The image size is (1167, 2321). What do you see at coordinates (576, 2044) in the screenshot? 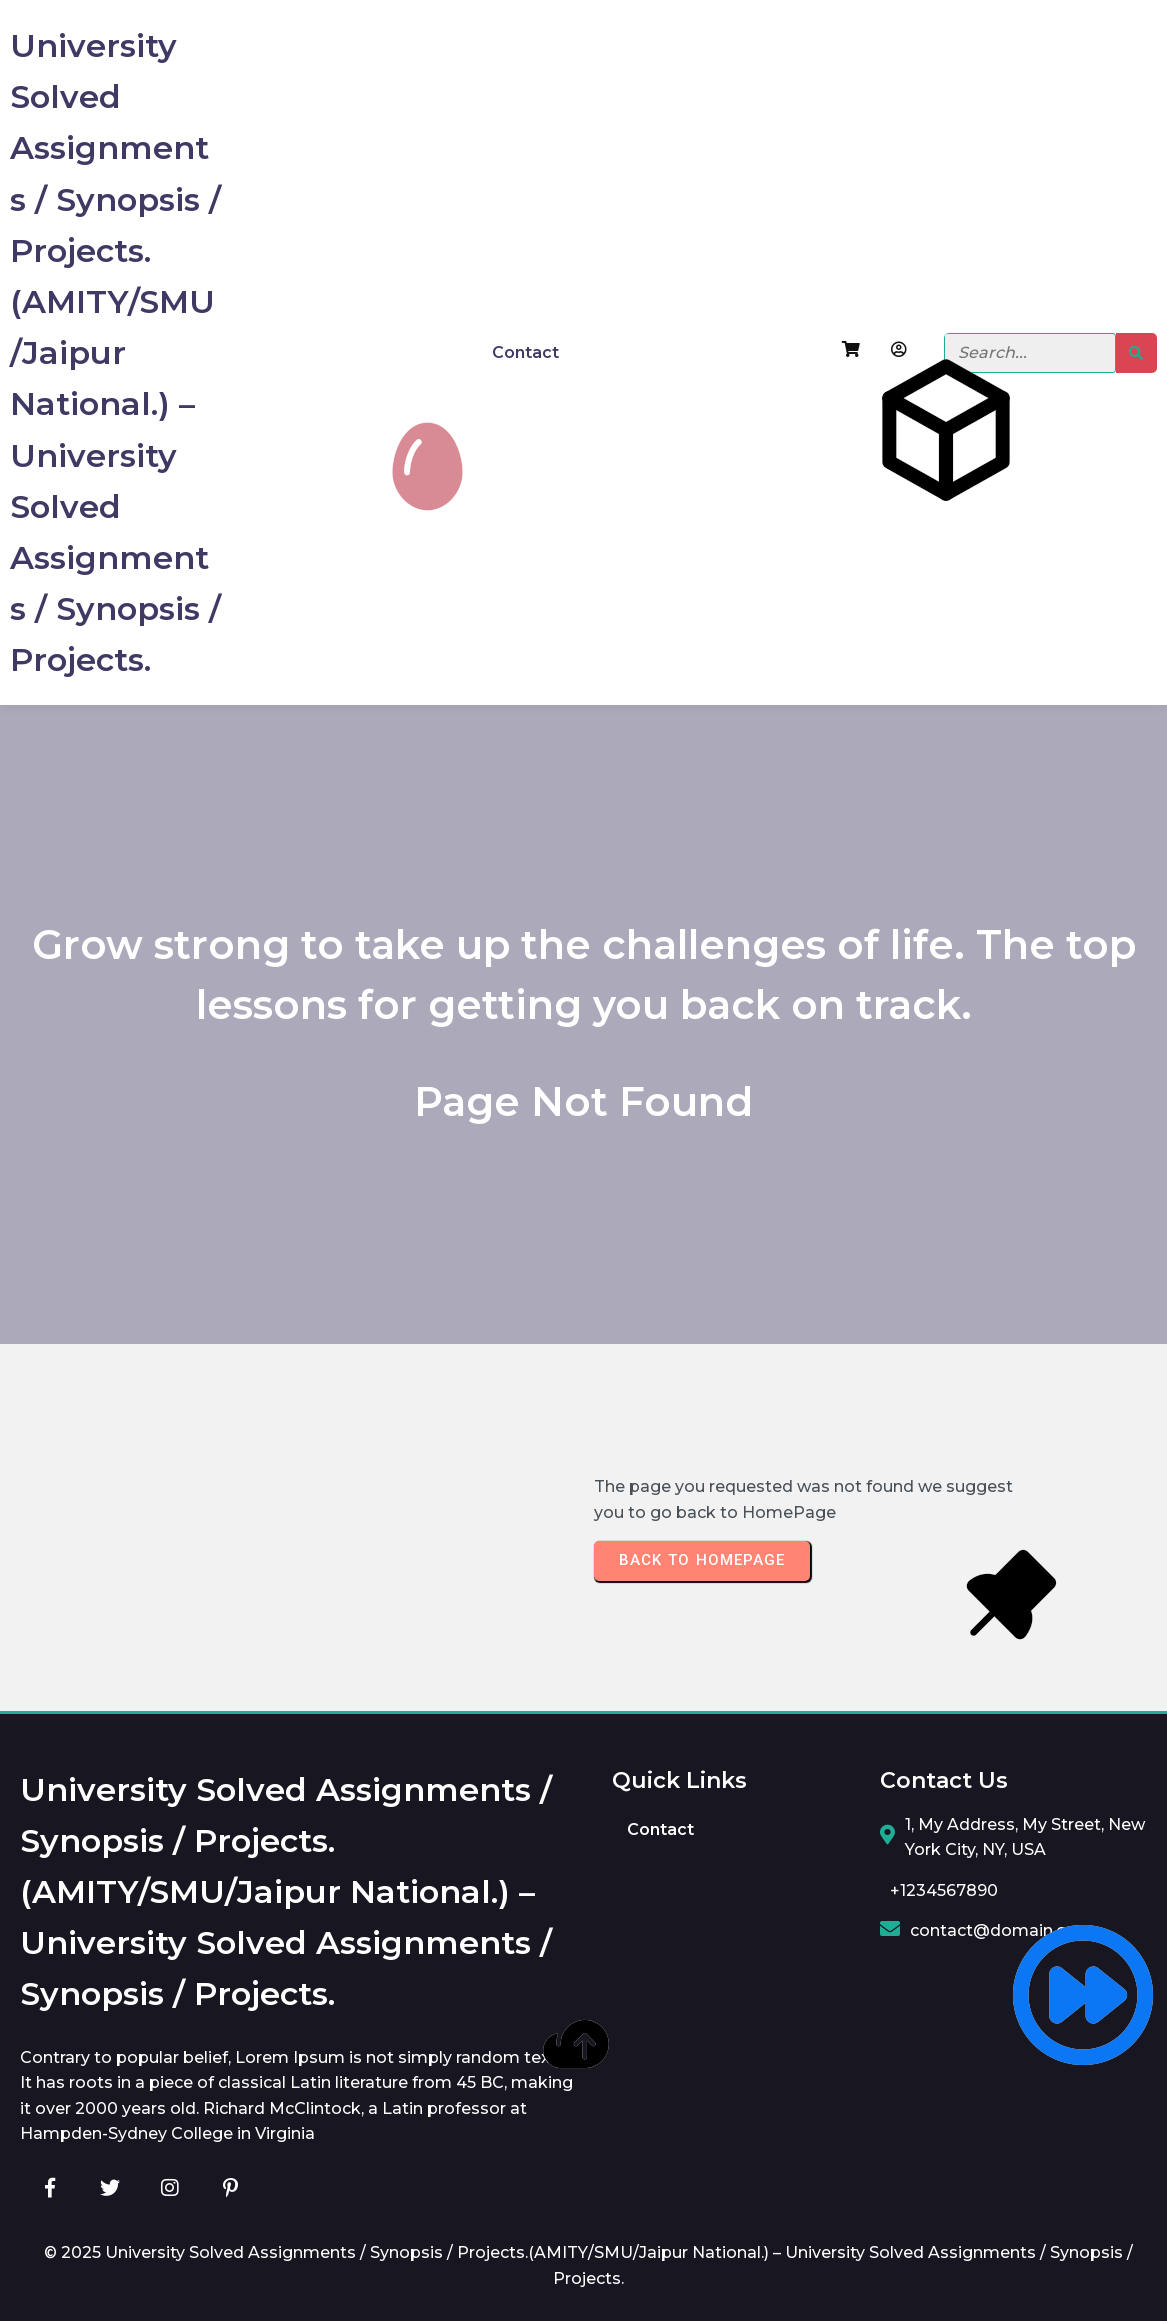
I see `upload file to cloud storage` at bounding box center [576, 2044].